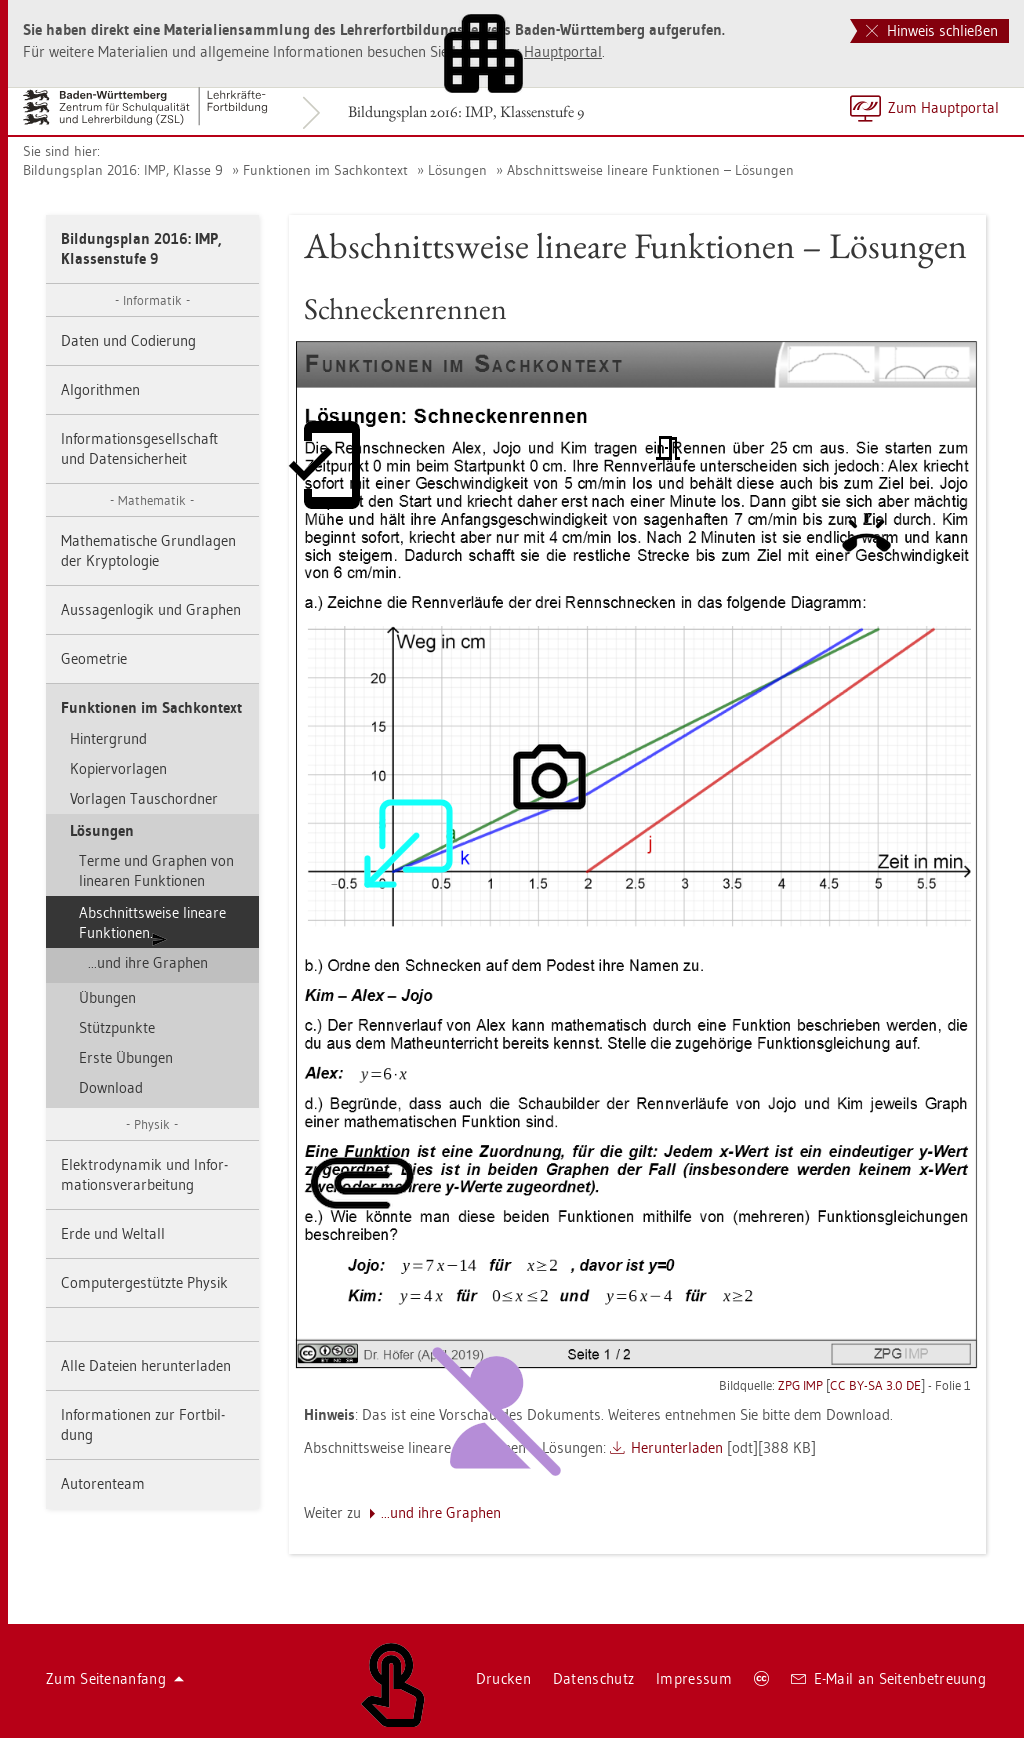  Describe the element at coordinates (324, 465) in the screenshot. I see `indicates mobile-friendly or responsive design` at that location.